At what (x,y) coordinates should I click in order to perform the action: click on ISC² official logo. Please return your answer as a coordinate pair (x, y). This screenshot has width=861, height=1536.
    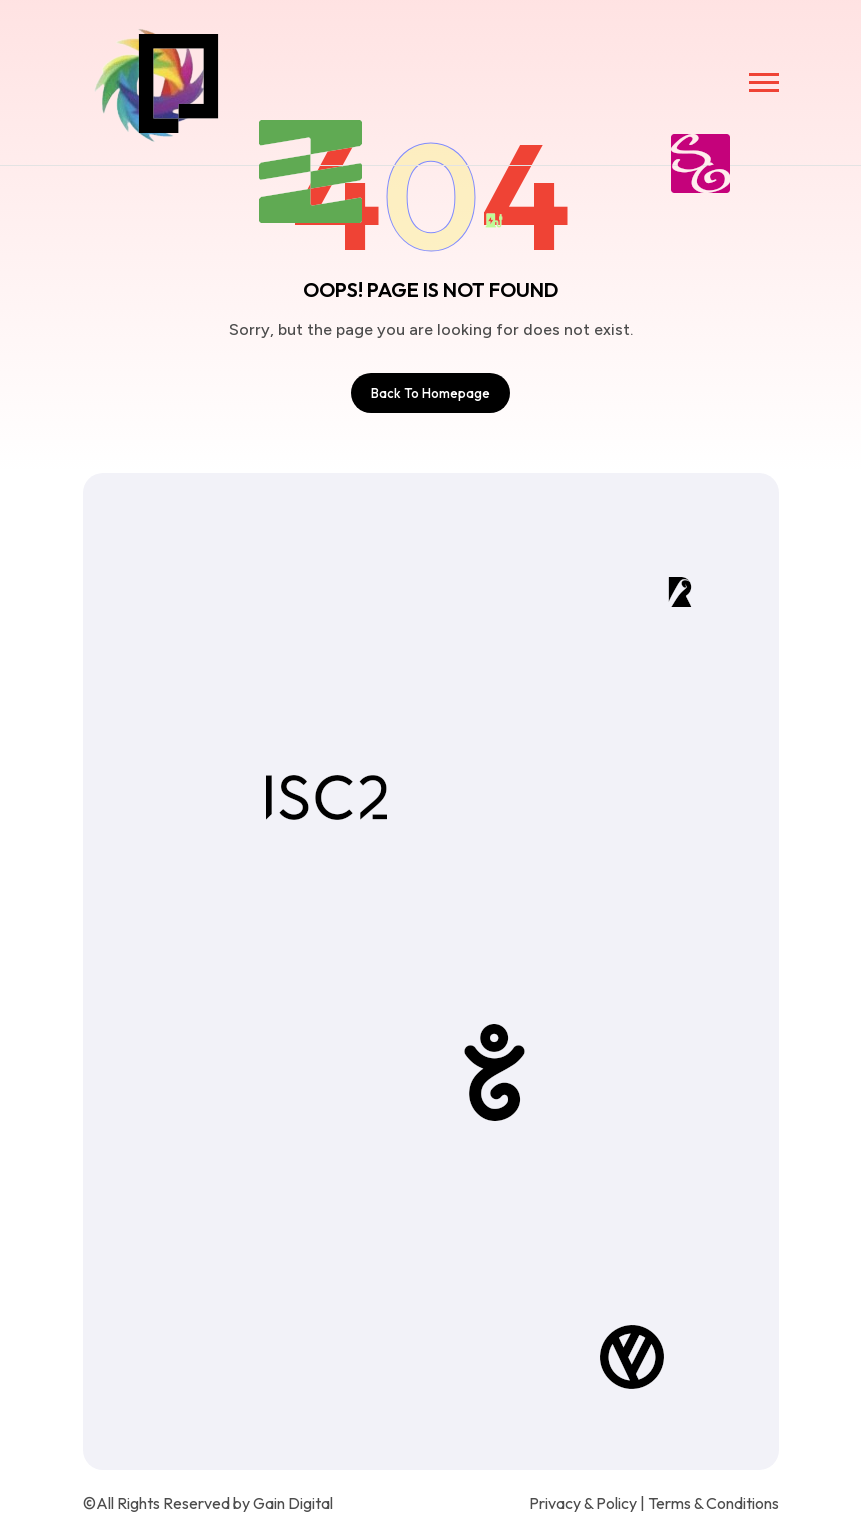
    Looking at the image, I should click on (326, 797).